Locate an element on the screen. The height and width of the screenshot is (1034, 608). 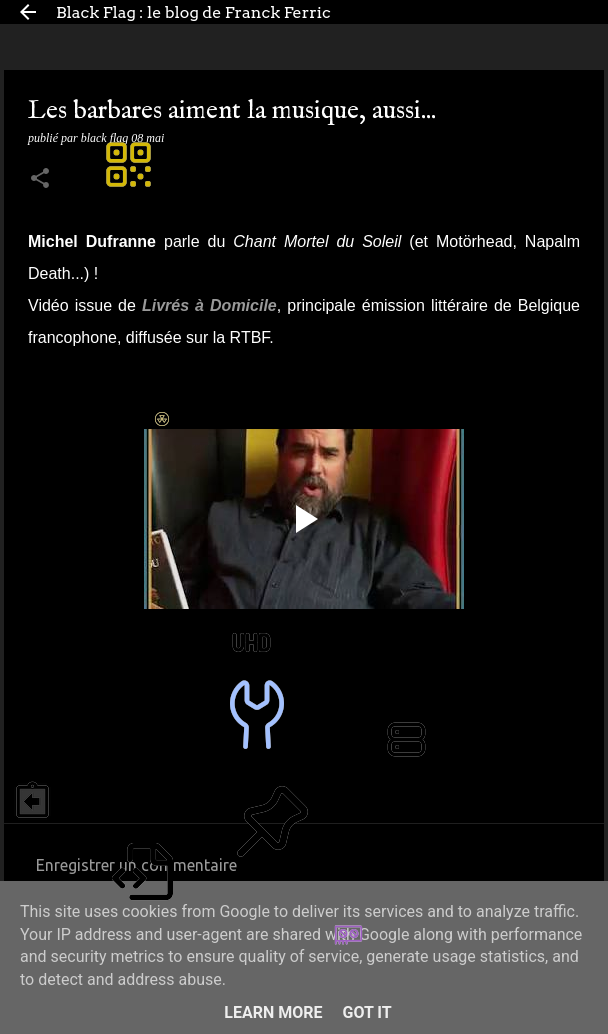
view graphics card or GPU information is located at coordinates (348, 934).